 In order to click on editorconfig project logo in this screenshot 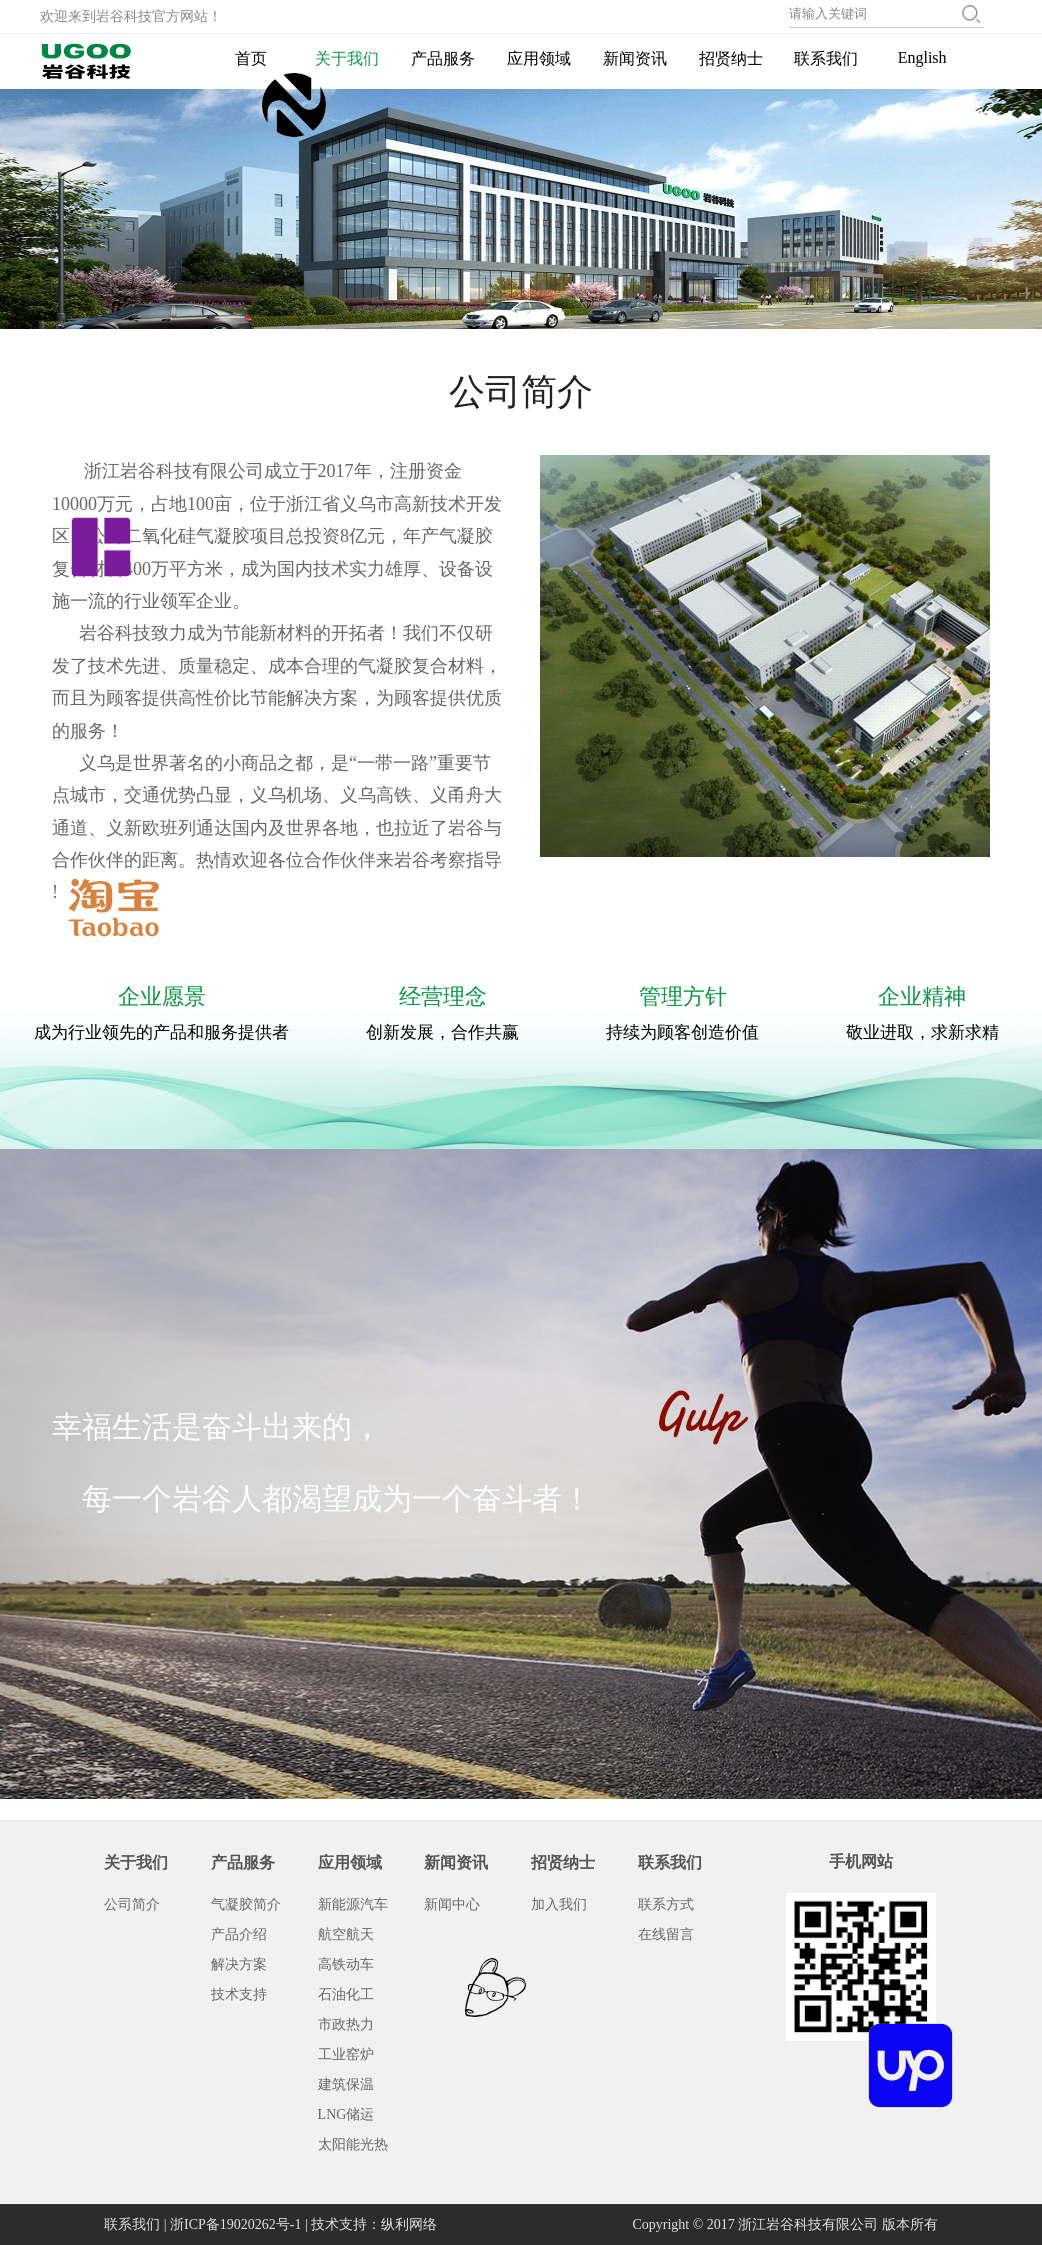, I will do `click(495, 1987)`.